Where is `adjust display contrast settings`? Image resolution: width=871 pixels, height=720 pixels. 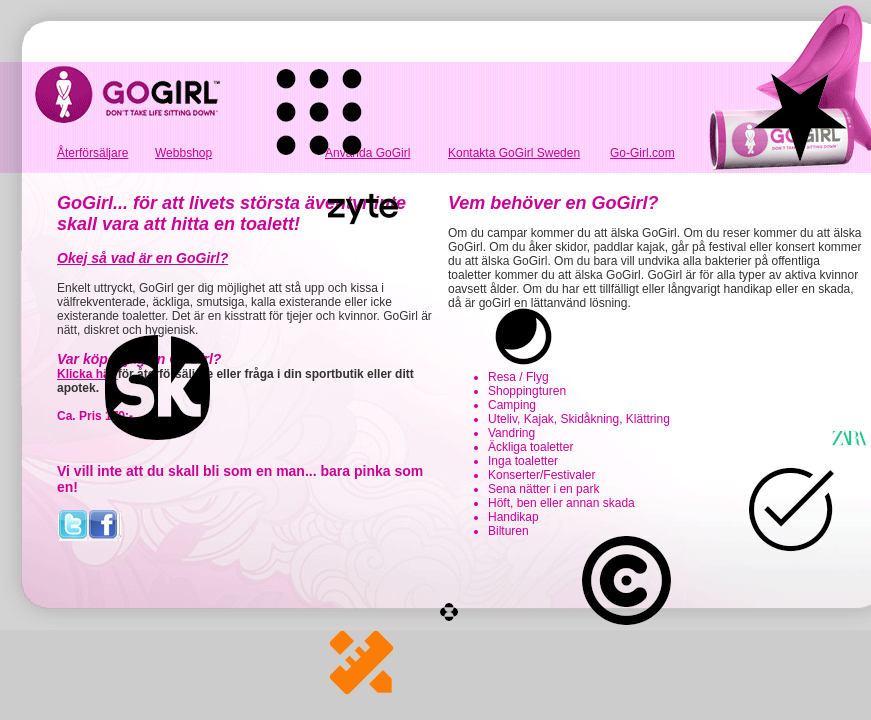
adjust display contrast settings is located at coordinates (523, 336).